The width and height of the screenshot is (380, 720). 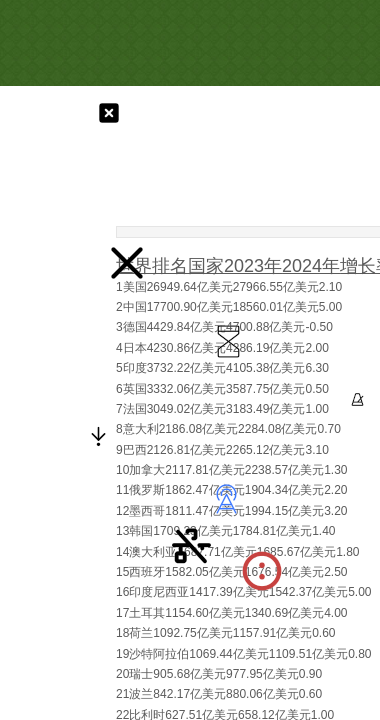 What do you see at coordinates (109, 113) in the screenshot?
I see `close or dismiss a window` at bounding box center [109, 113].